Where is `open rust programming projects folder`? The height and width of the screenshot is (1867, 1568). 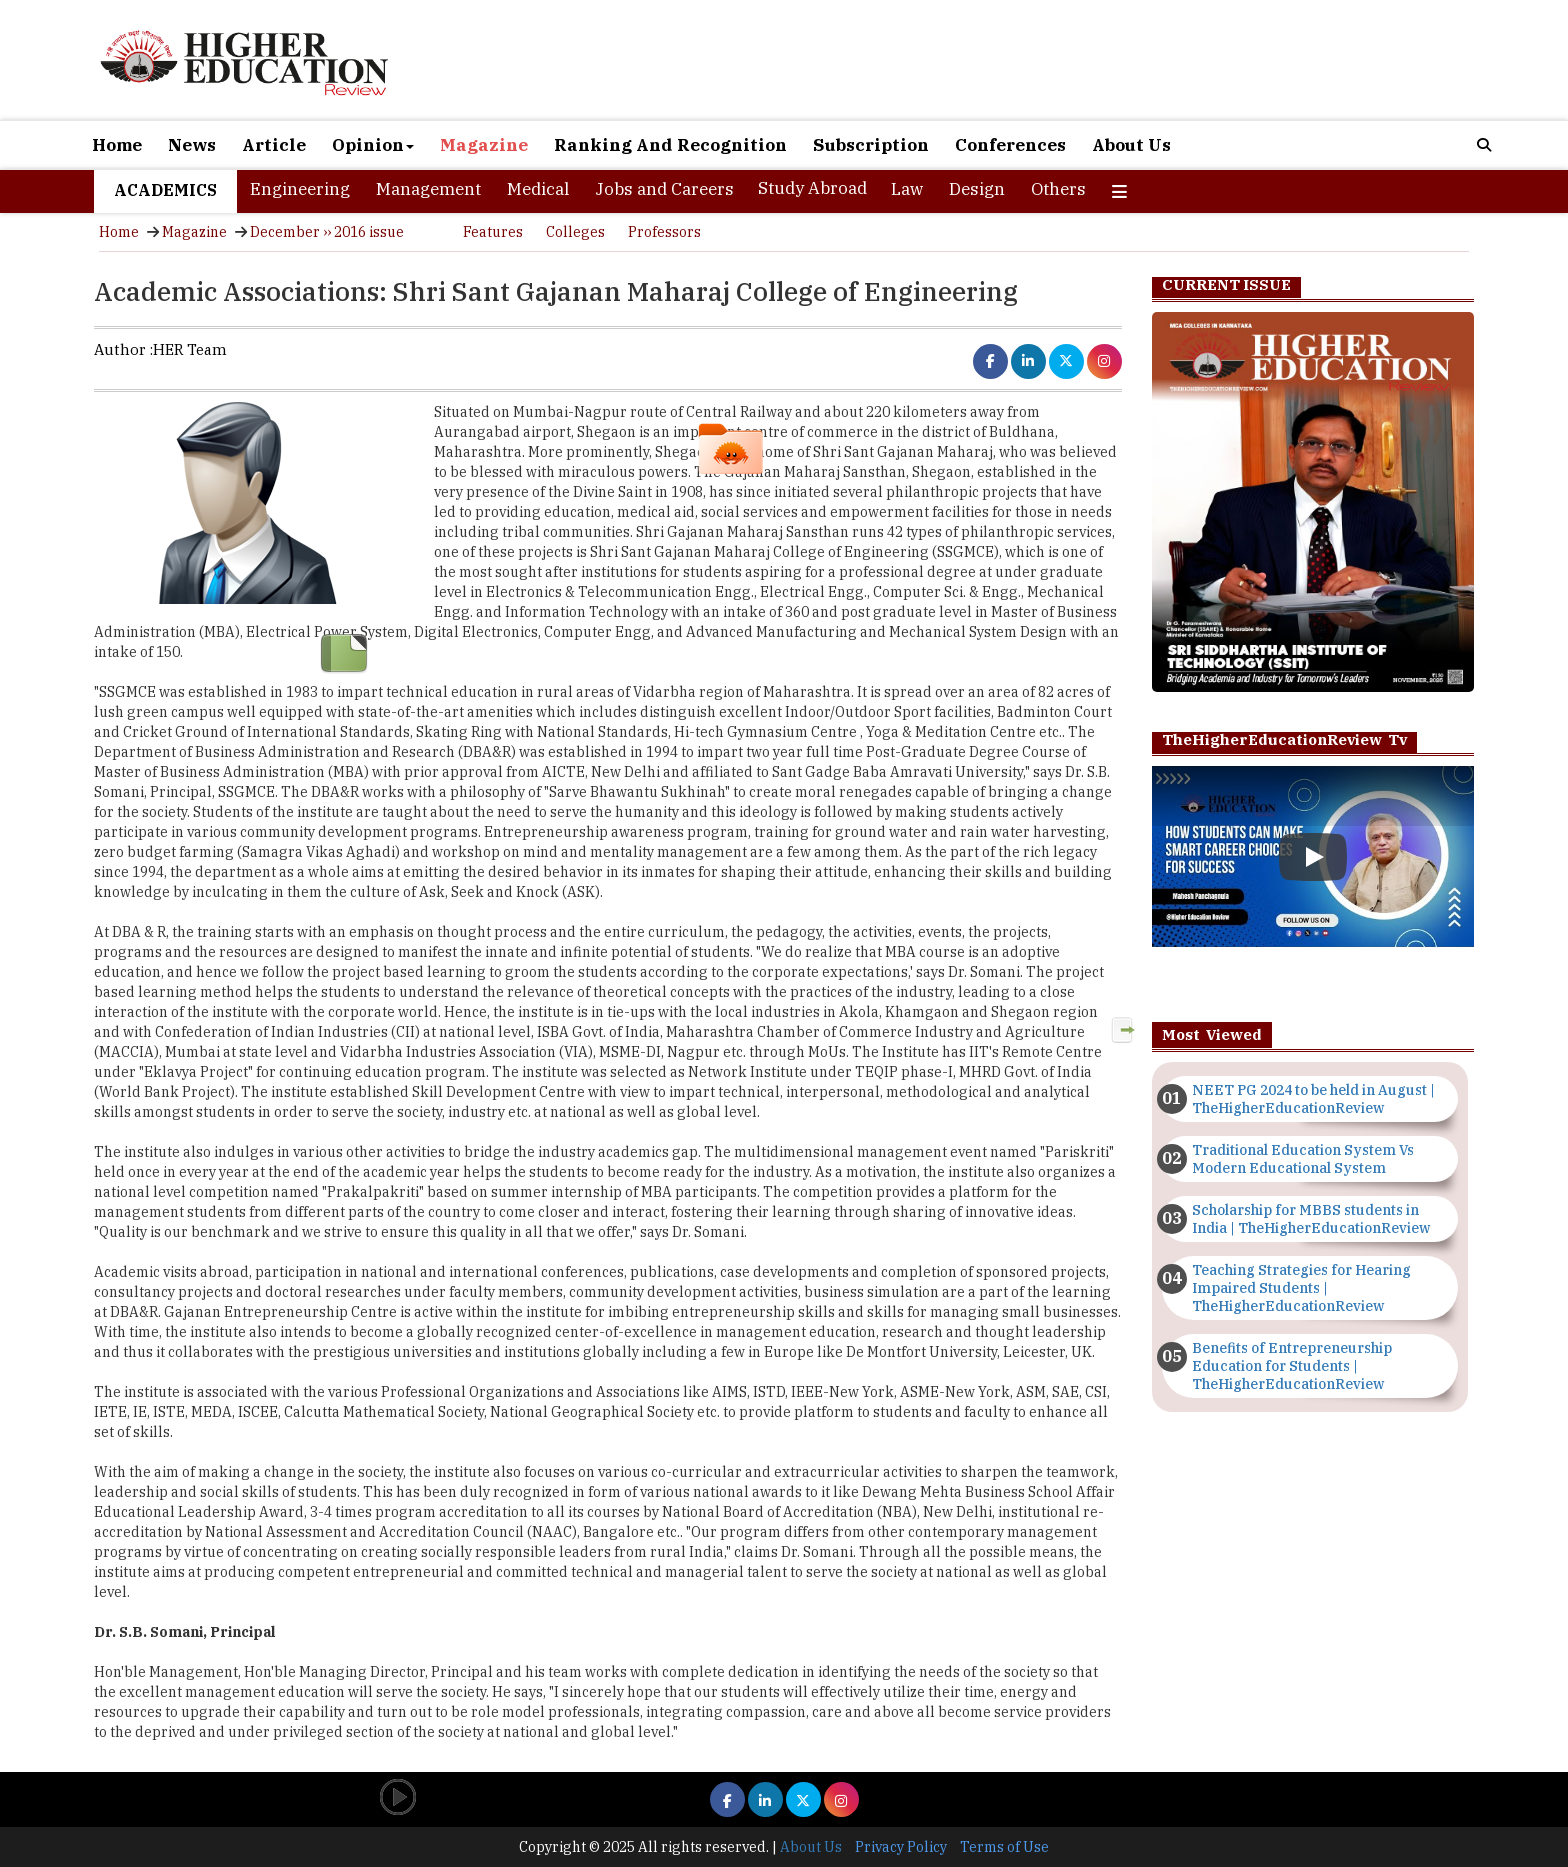 open rust programming projects folder is located at coordinates (730, 450).